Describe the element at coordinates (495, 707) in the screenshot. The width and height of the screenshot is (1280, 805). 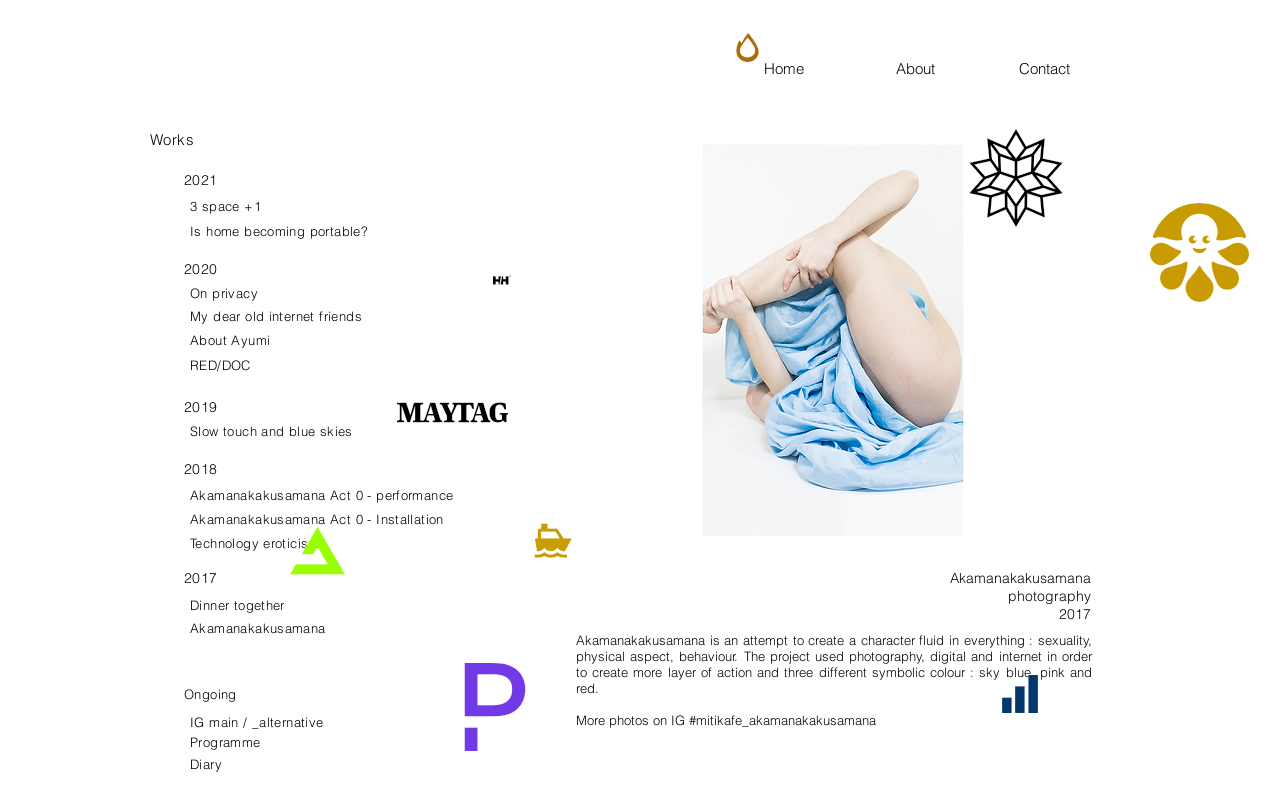
I see `open PagerDuty incident management app` at that location.